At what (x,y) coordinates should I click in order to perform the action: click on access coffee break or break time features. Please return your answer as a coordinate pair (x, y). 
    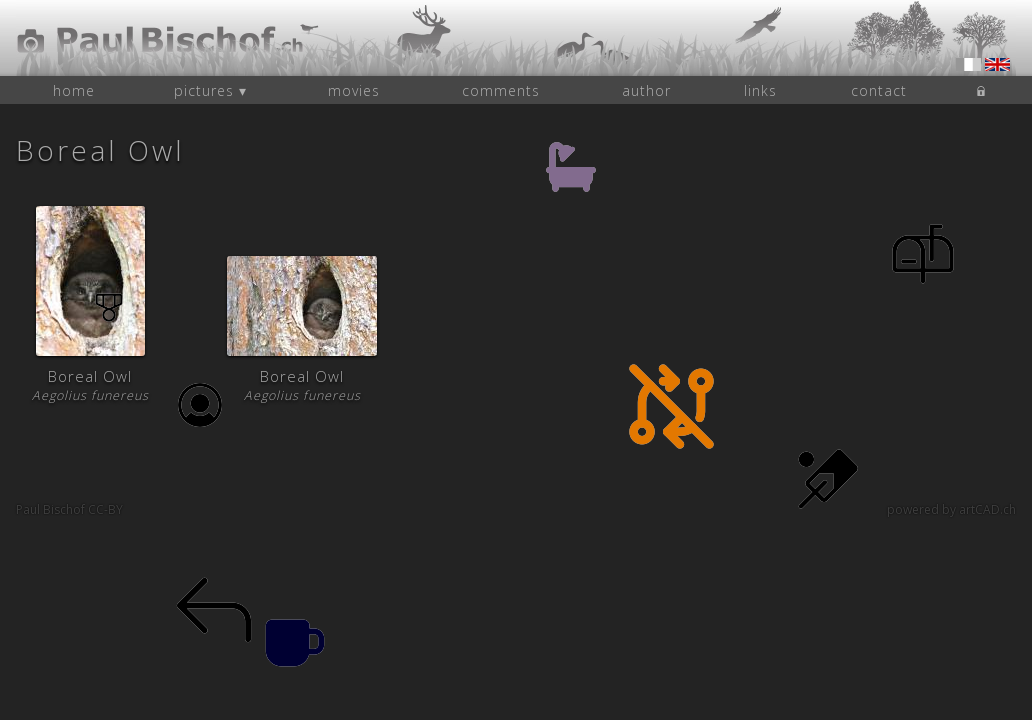
    Looking at the image, I should click on (295, 643).